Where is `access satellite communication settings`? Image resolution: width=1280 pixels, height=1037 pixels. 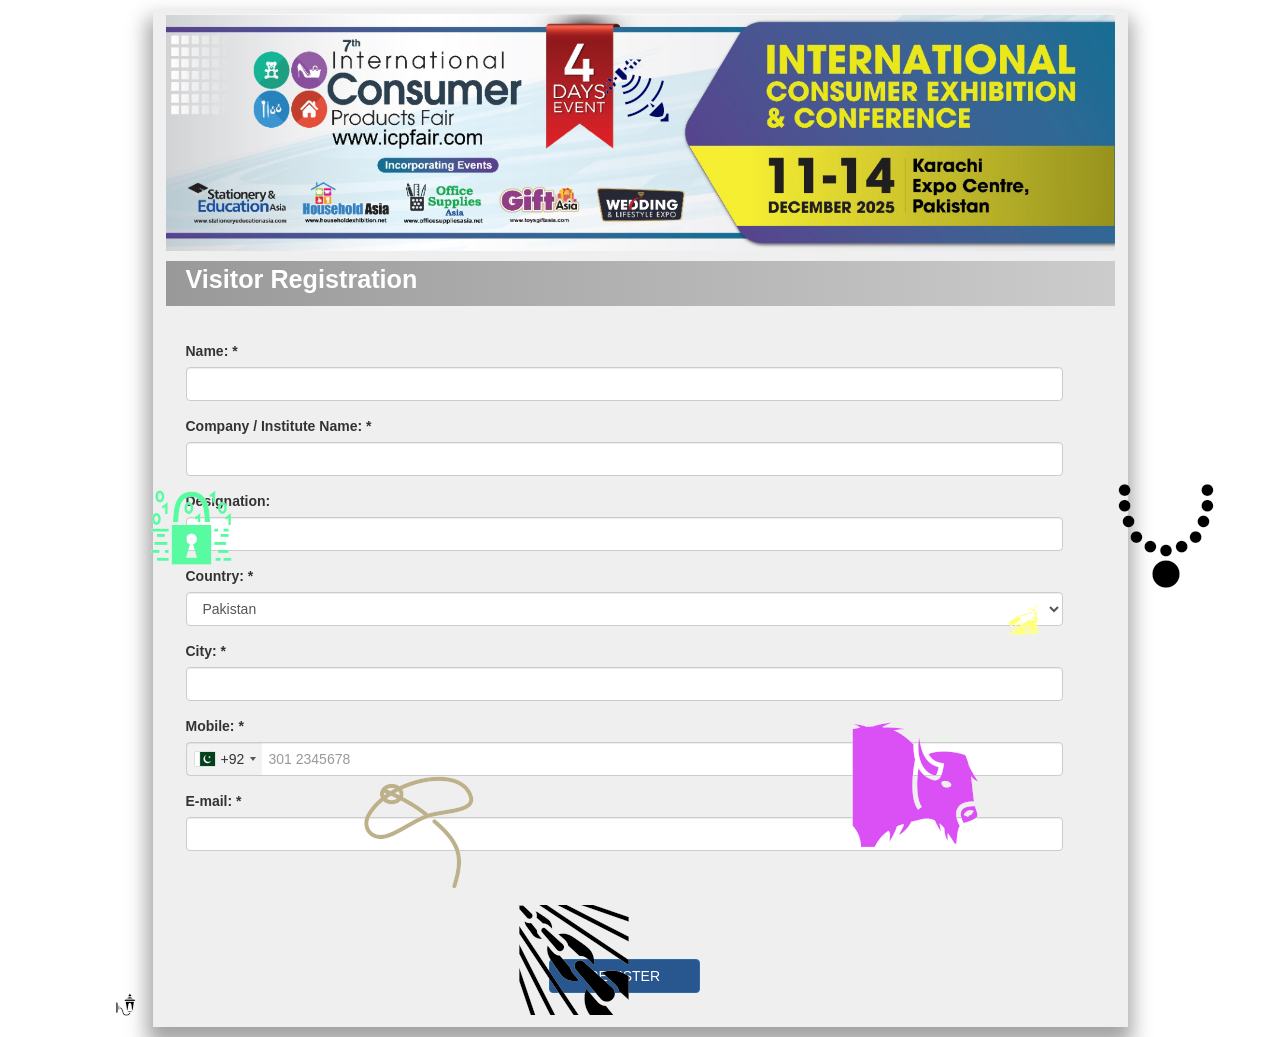 access satellite communication settings is located at coordinates (638, 91).